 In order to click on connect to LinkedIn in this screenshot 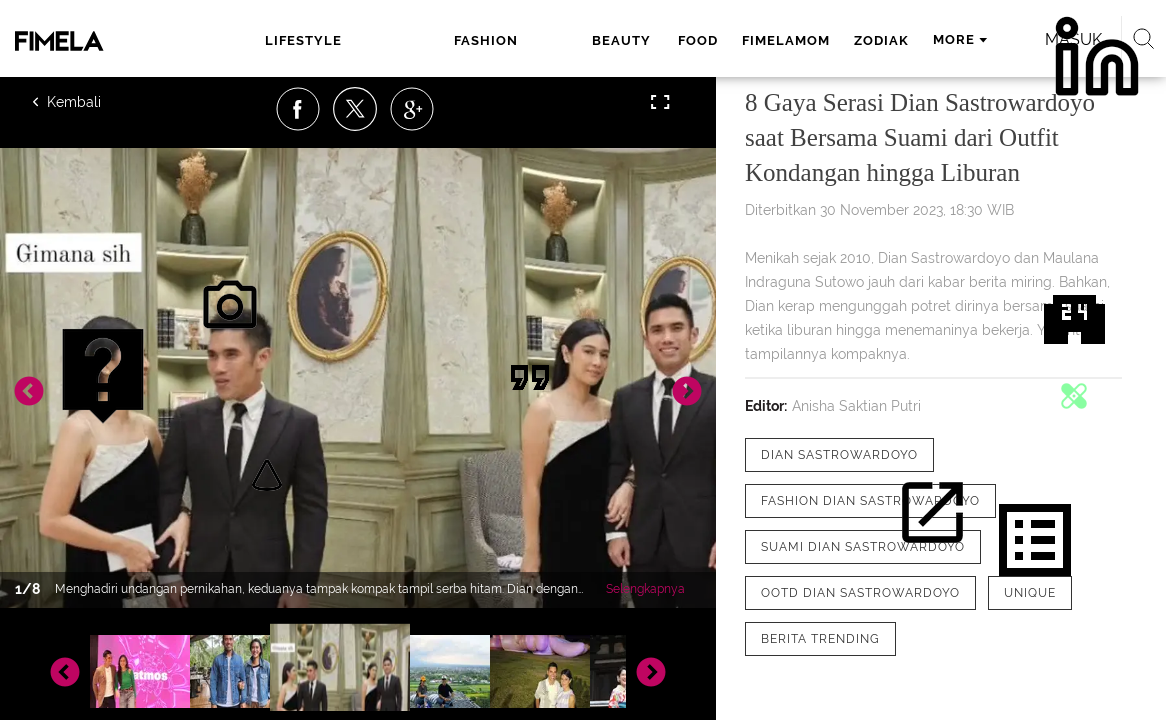, I will do `click(1097, 58)`.